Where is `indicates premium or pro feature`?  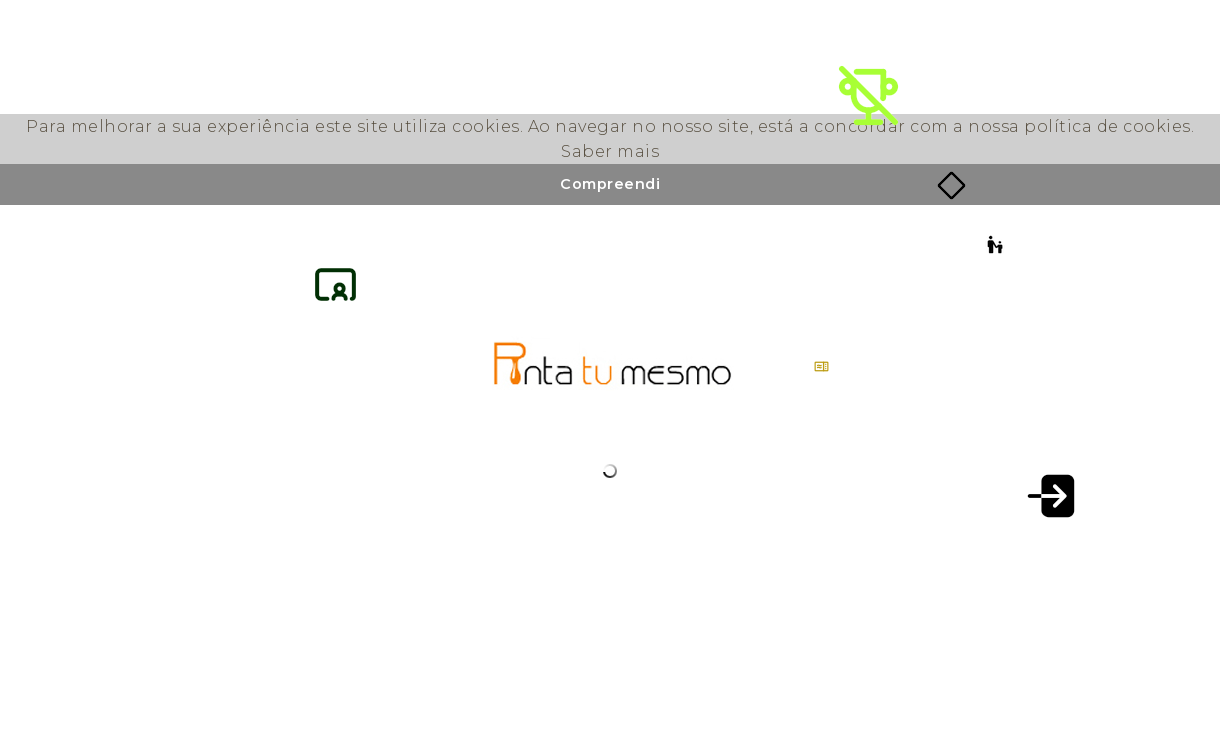 indicates premium or pro feature is located at coordinates (951, 185).